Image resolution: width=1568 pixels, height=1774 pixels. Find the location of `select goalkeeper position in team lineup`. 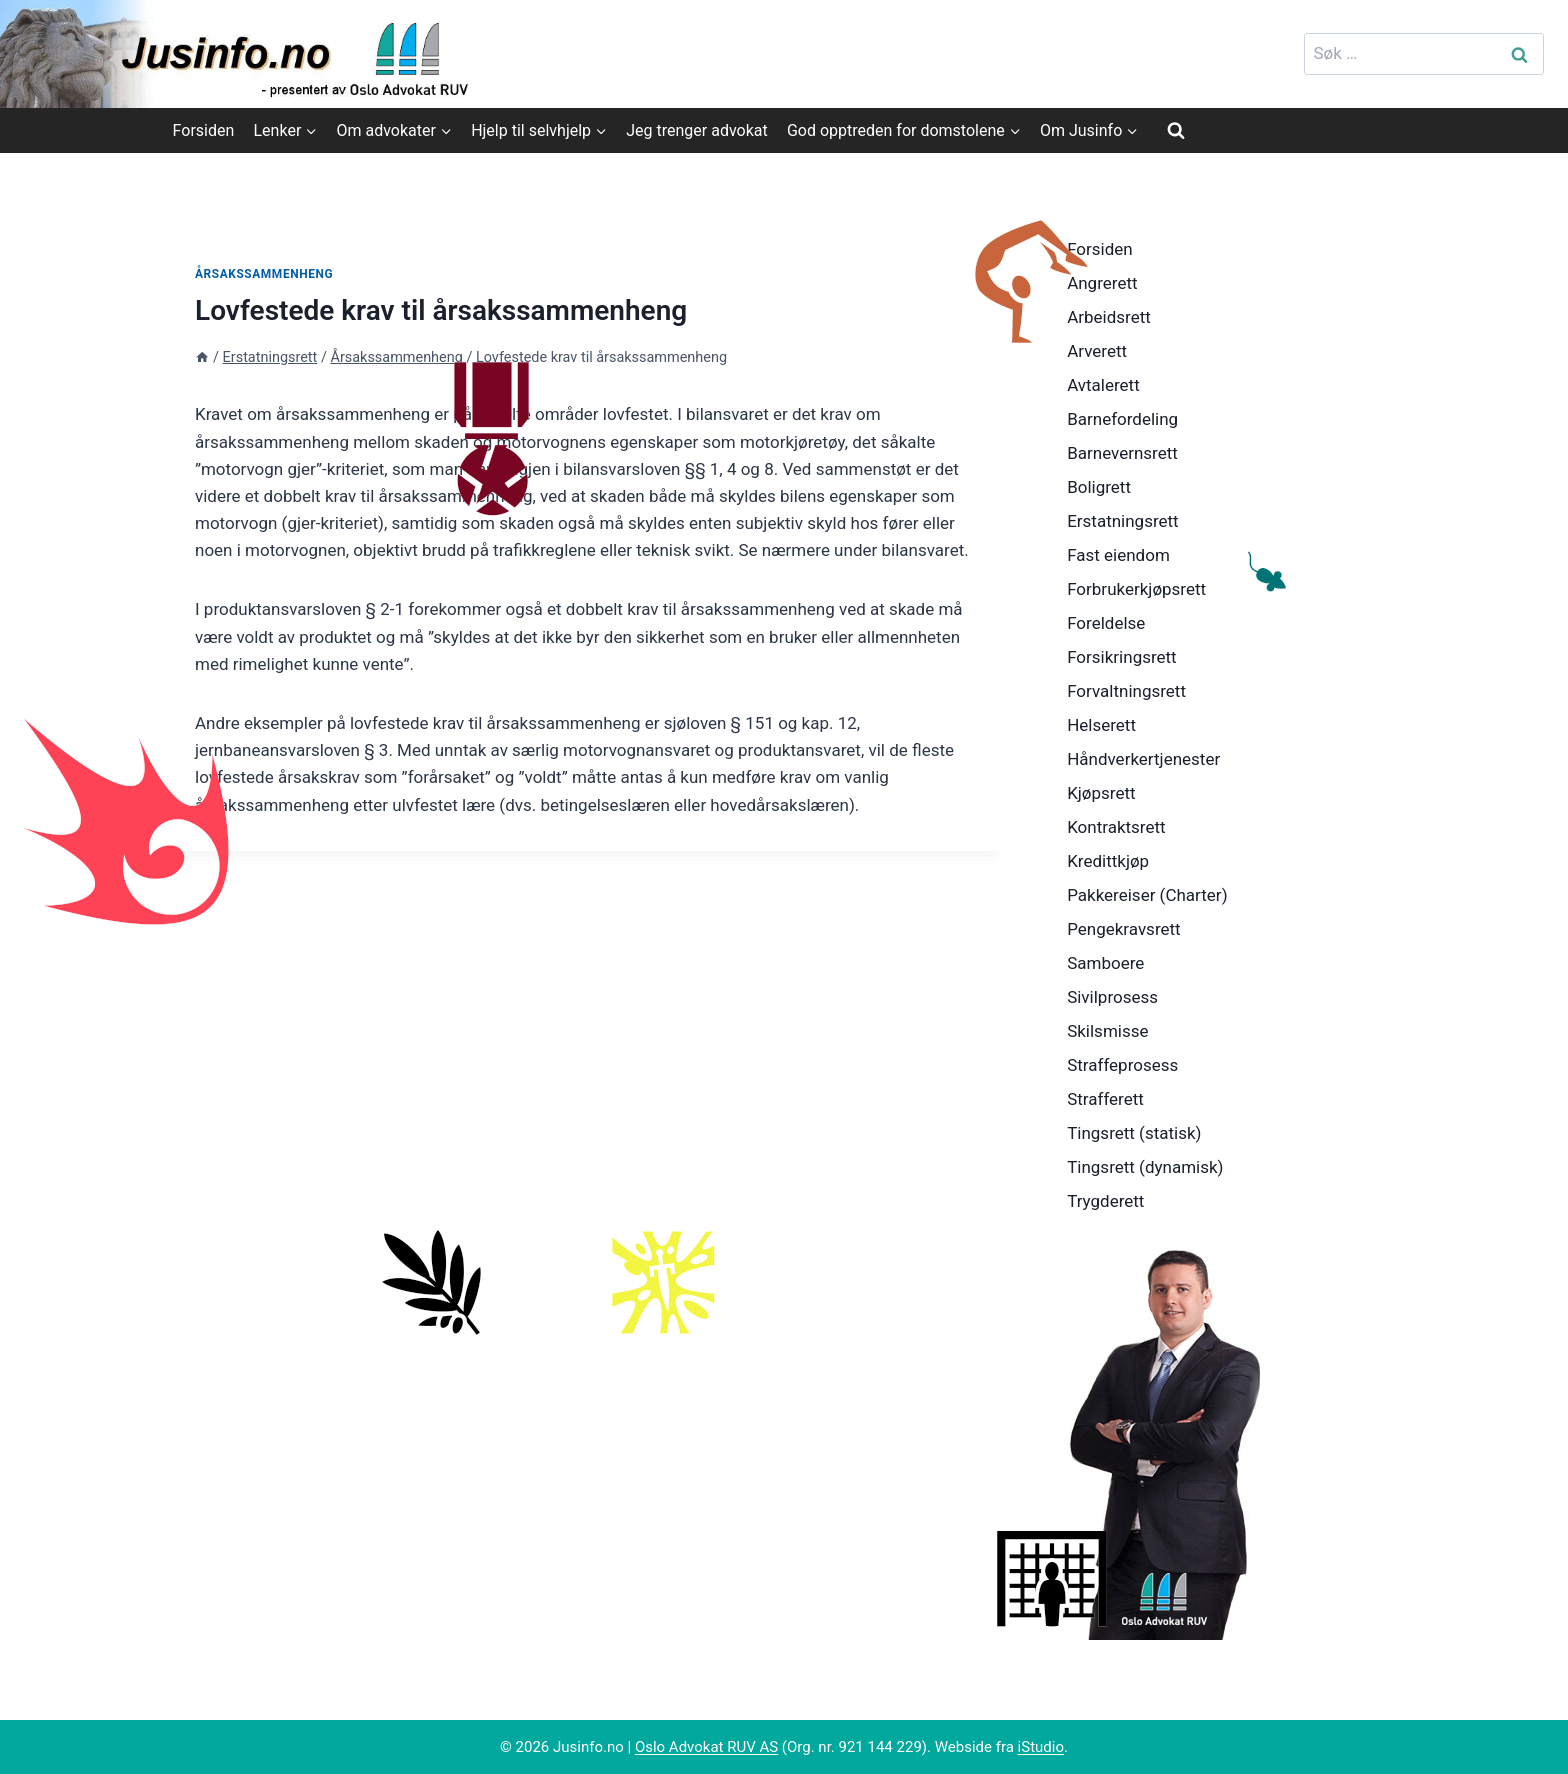

select goalkeeper position in team lineup is located at coordinates (1052, 1572).